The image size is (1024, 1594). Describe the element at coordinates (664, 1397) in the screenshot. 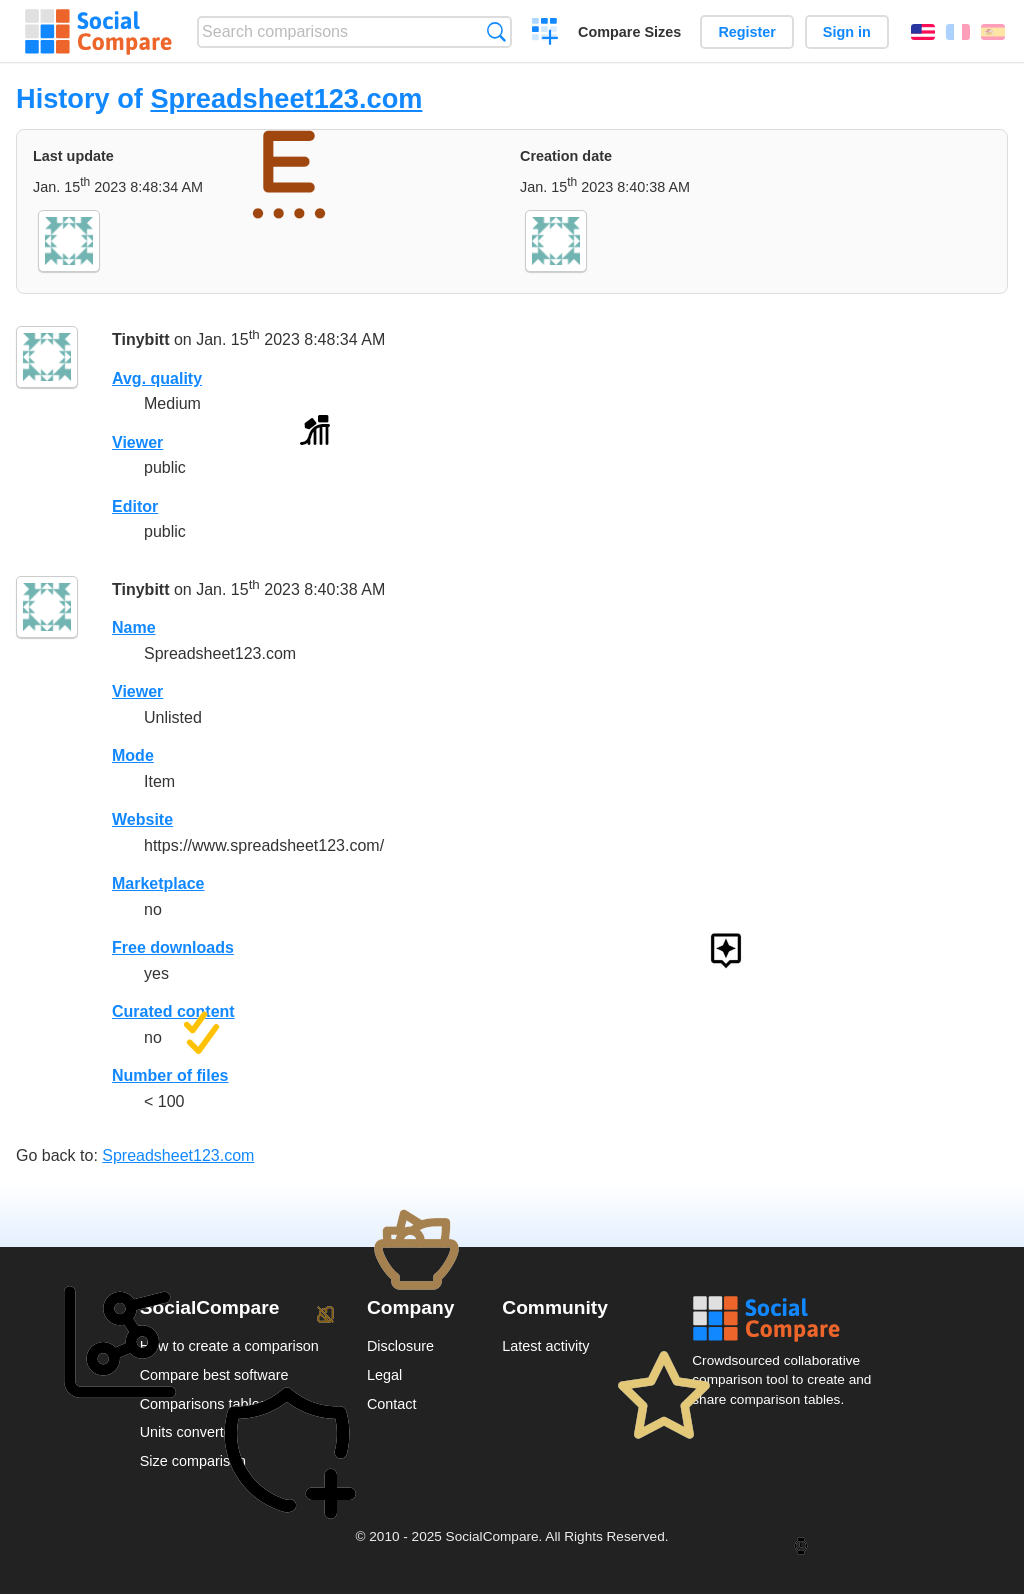

I see `add to favorites` at that location.